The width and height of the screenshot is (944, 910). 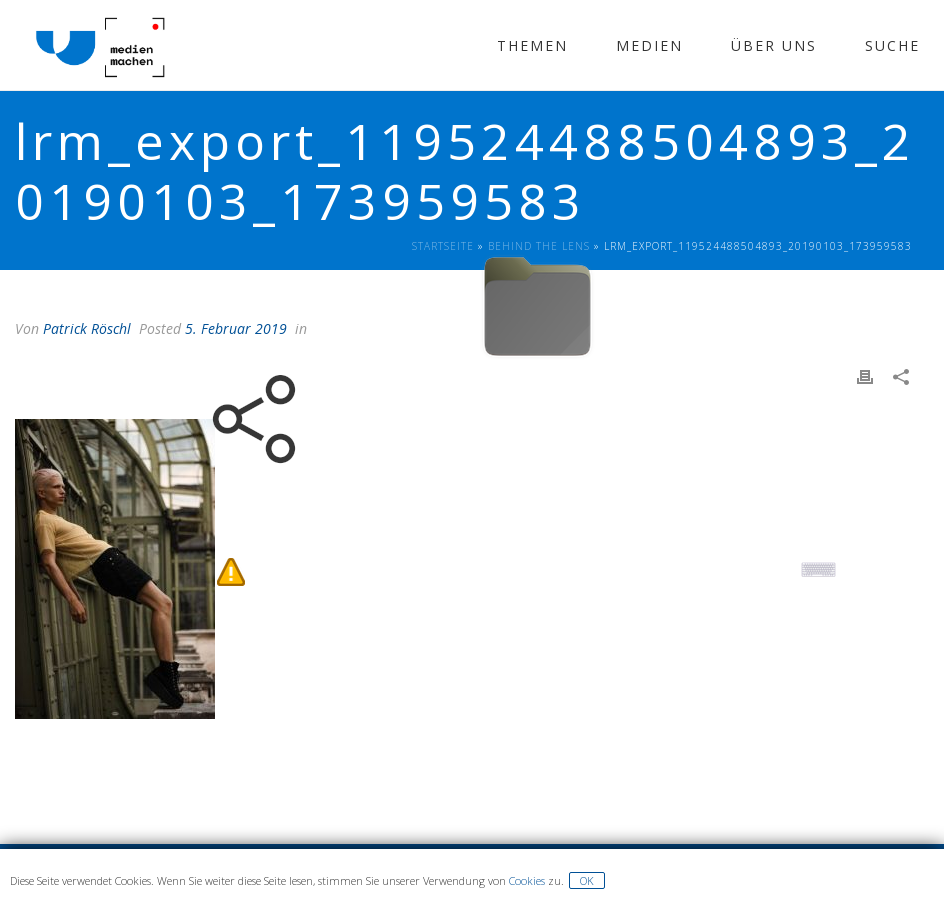 What do you see at coordinates (254, 422) in the screenshot?
I see `access screen sharing or remote desktop settings` at bounding box center [254, 422].